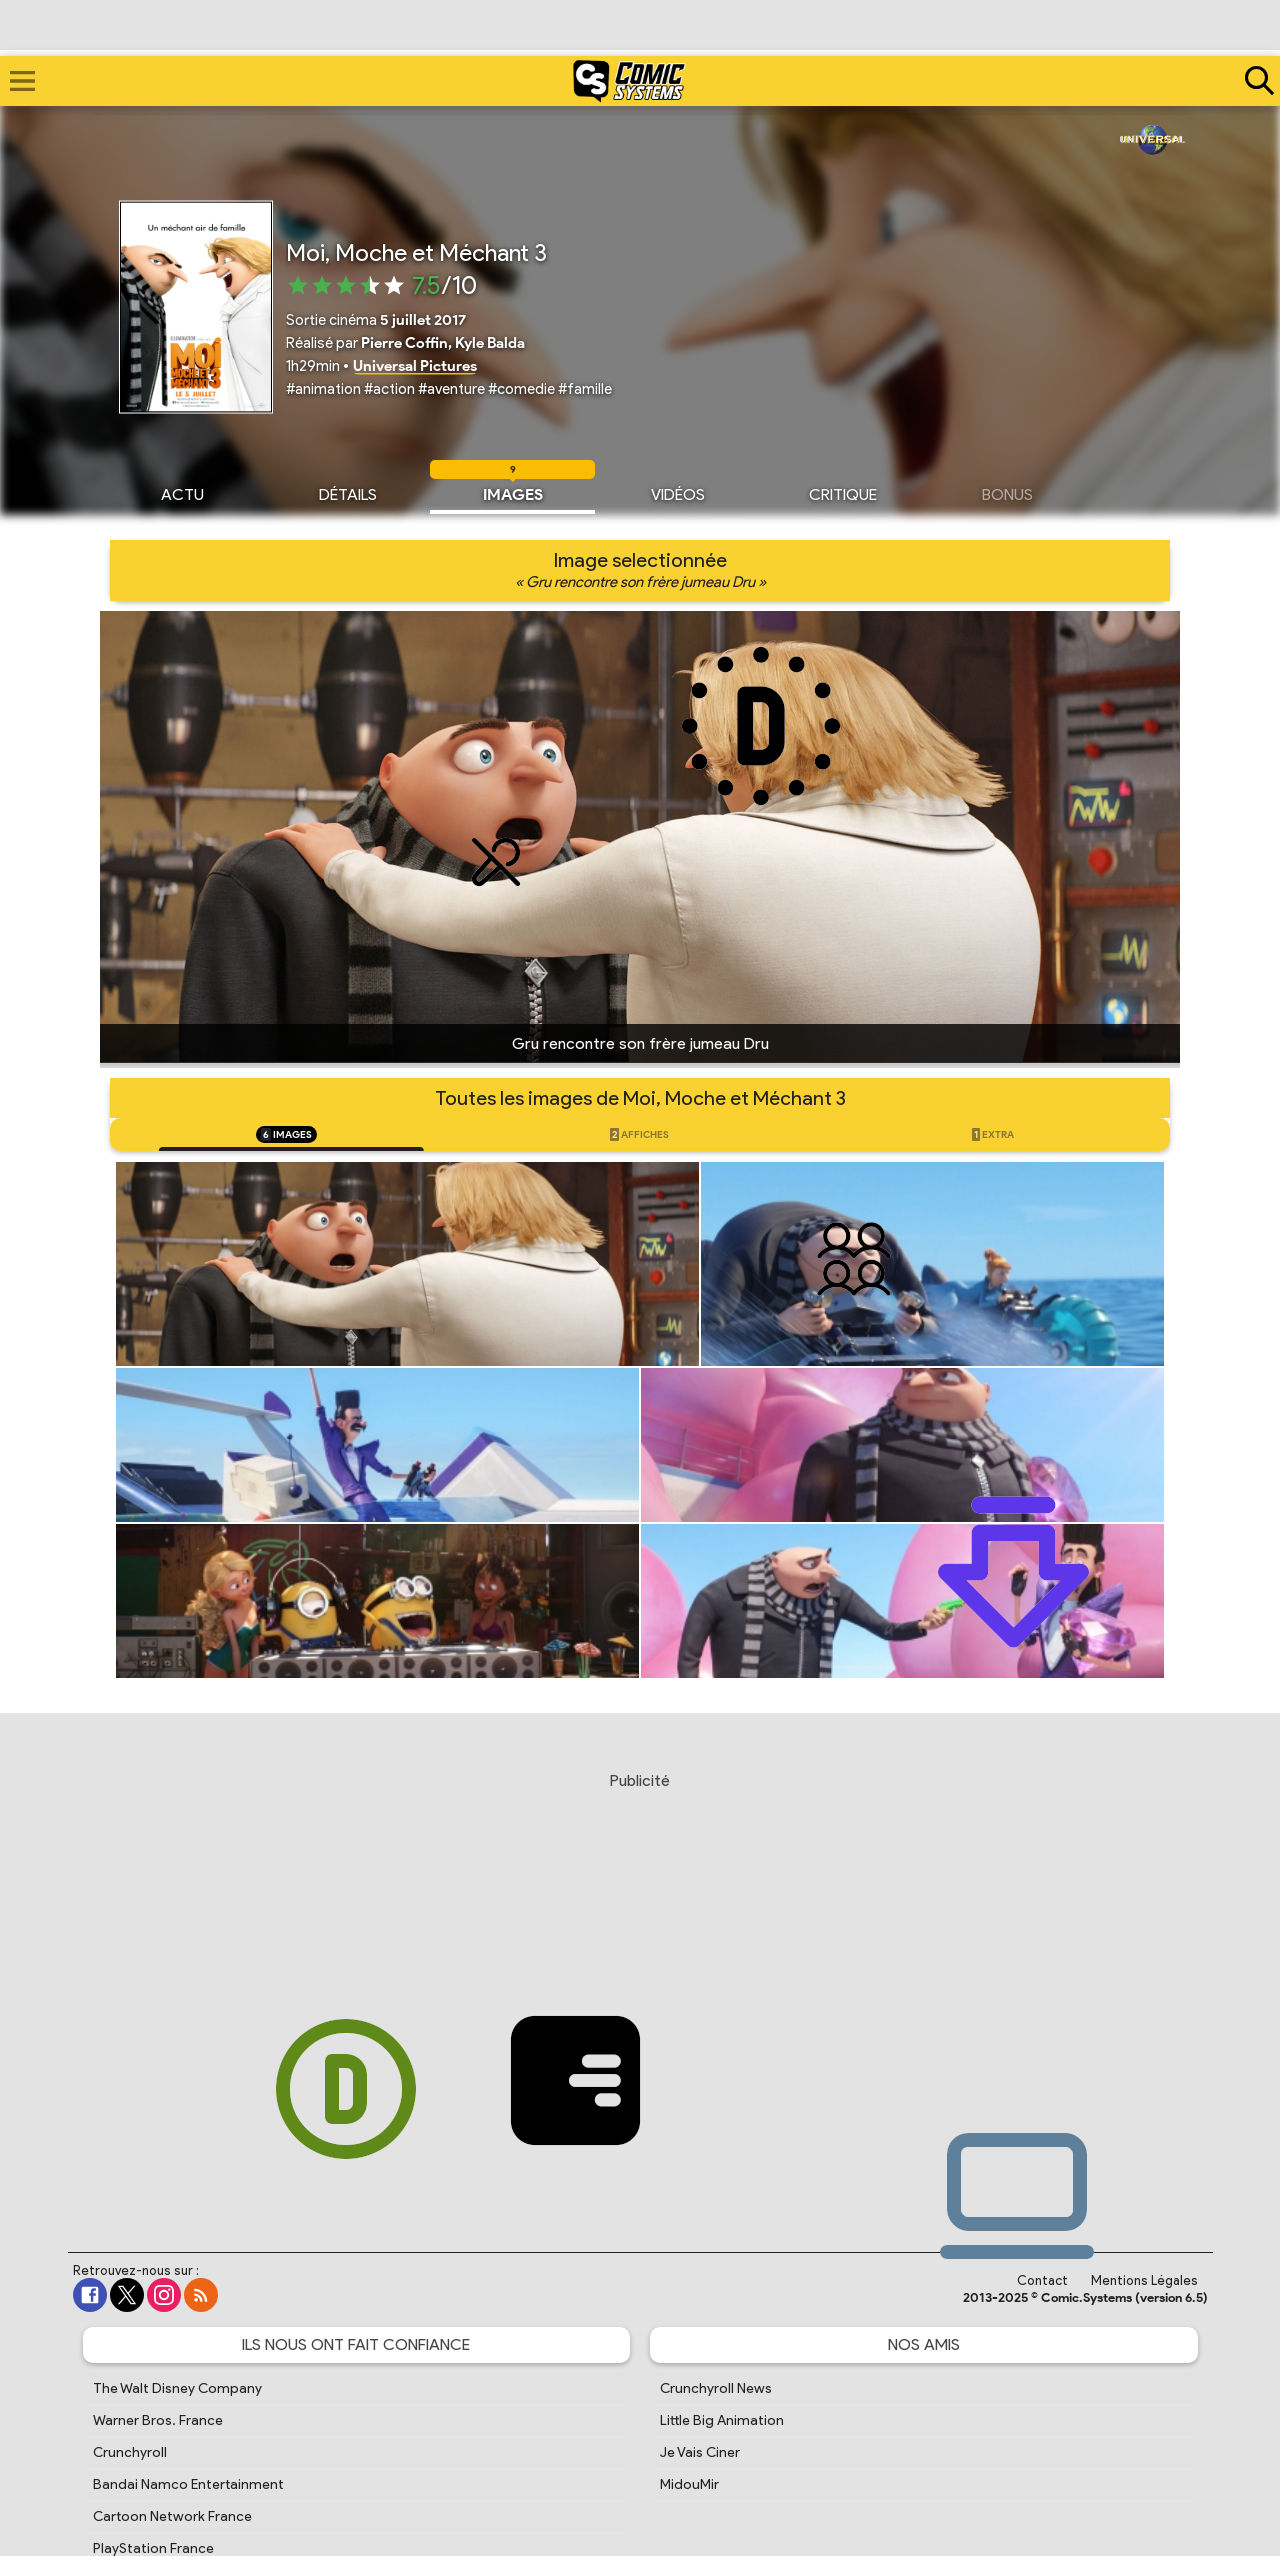 This screenshot has height=2556, width=1280. I want to click on indicates a "D" grade or rating, so click(346, 2089).